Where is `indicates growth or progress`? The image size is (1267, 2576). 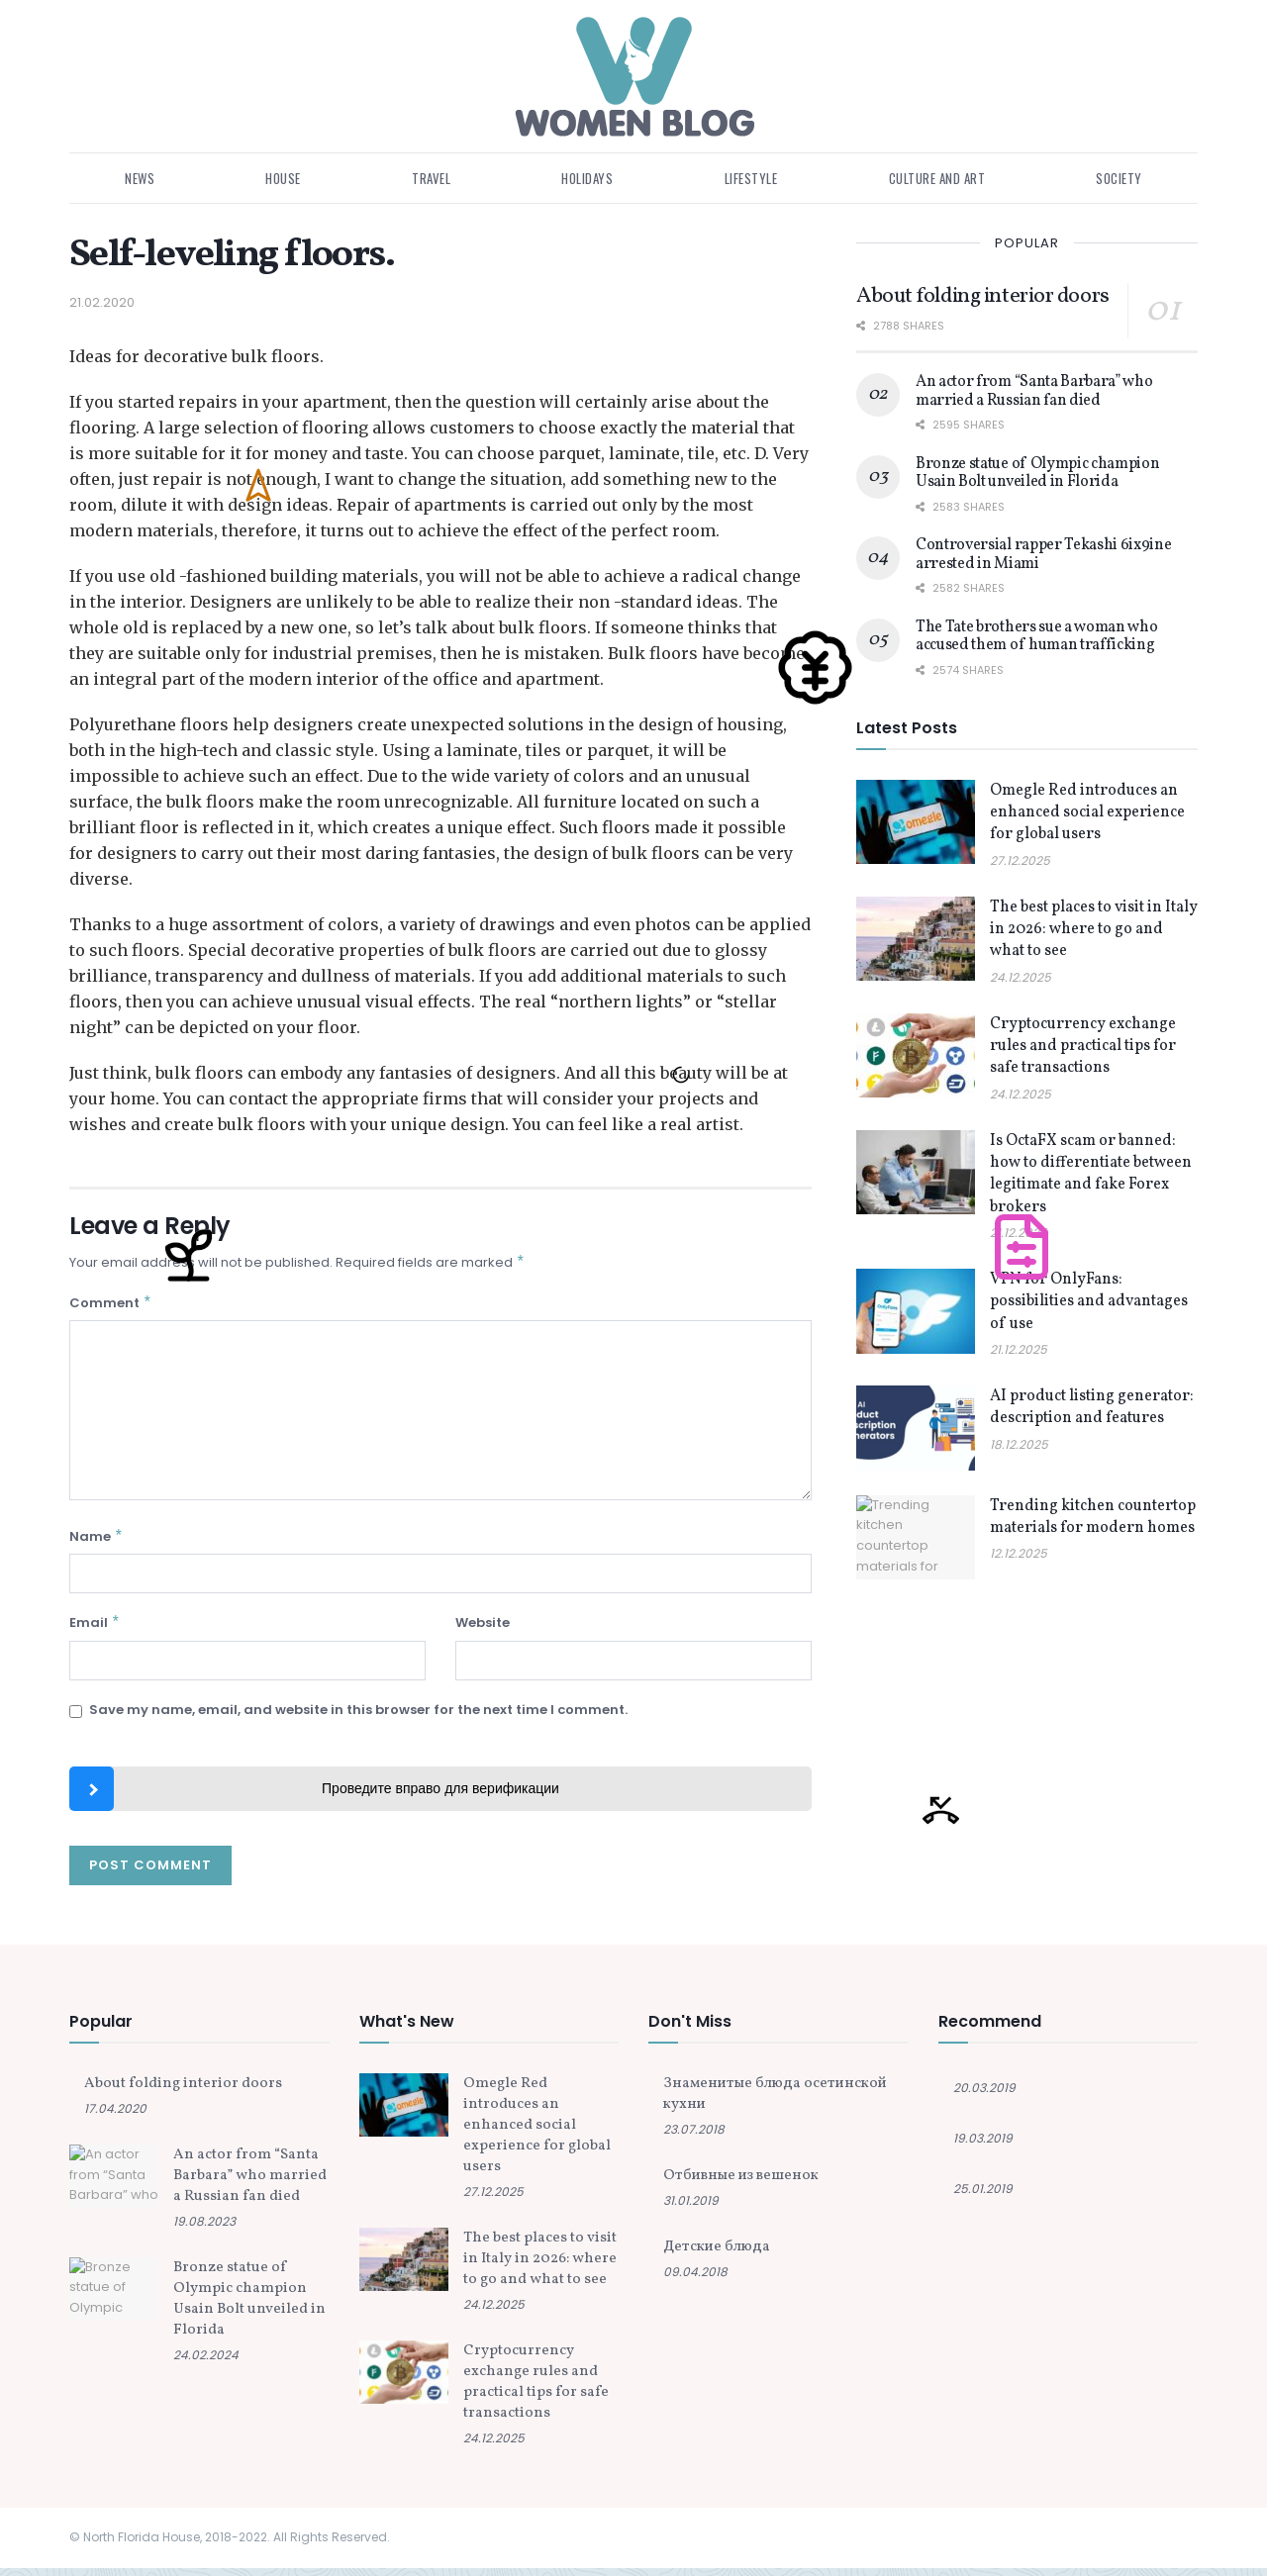
indicates growth or progress is located at coordinates (188, 1255).